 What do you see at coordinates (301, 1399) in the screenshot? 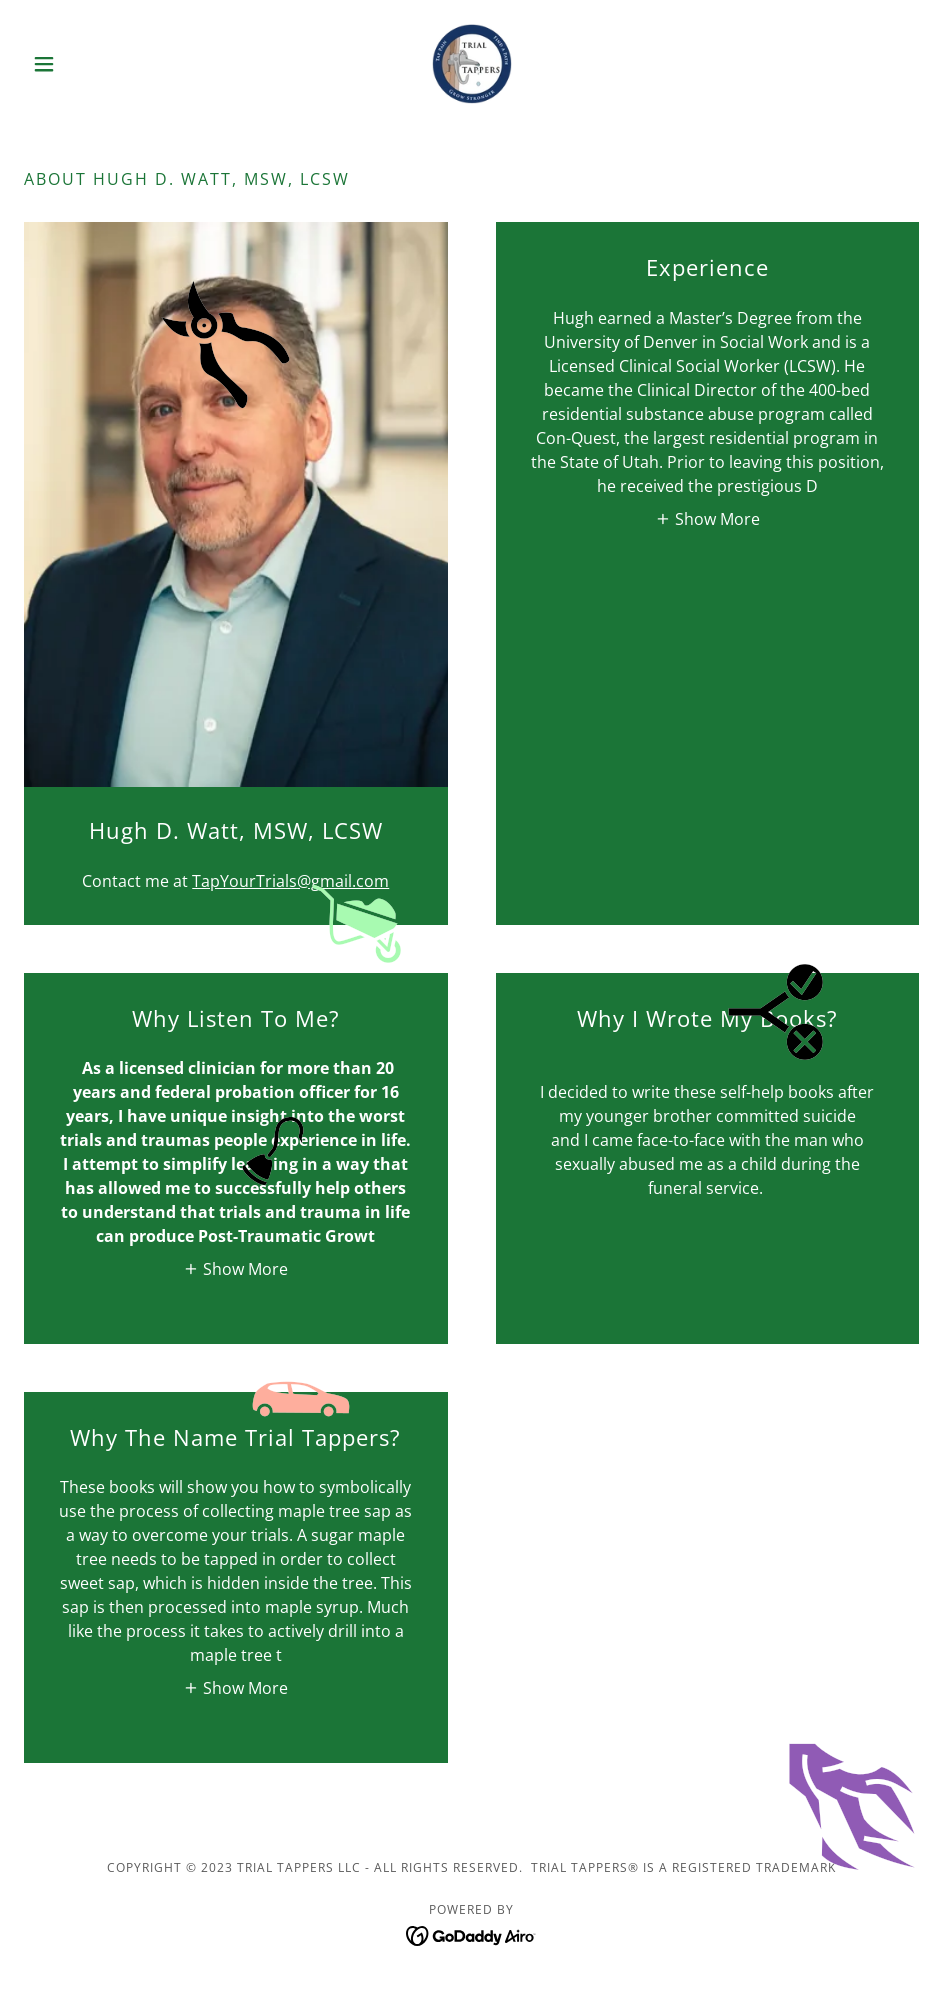
I see `select city car vehicle type` at bounding box center [301, 1399].